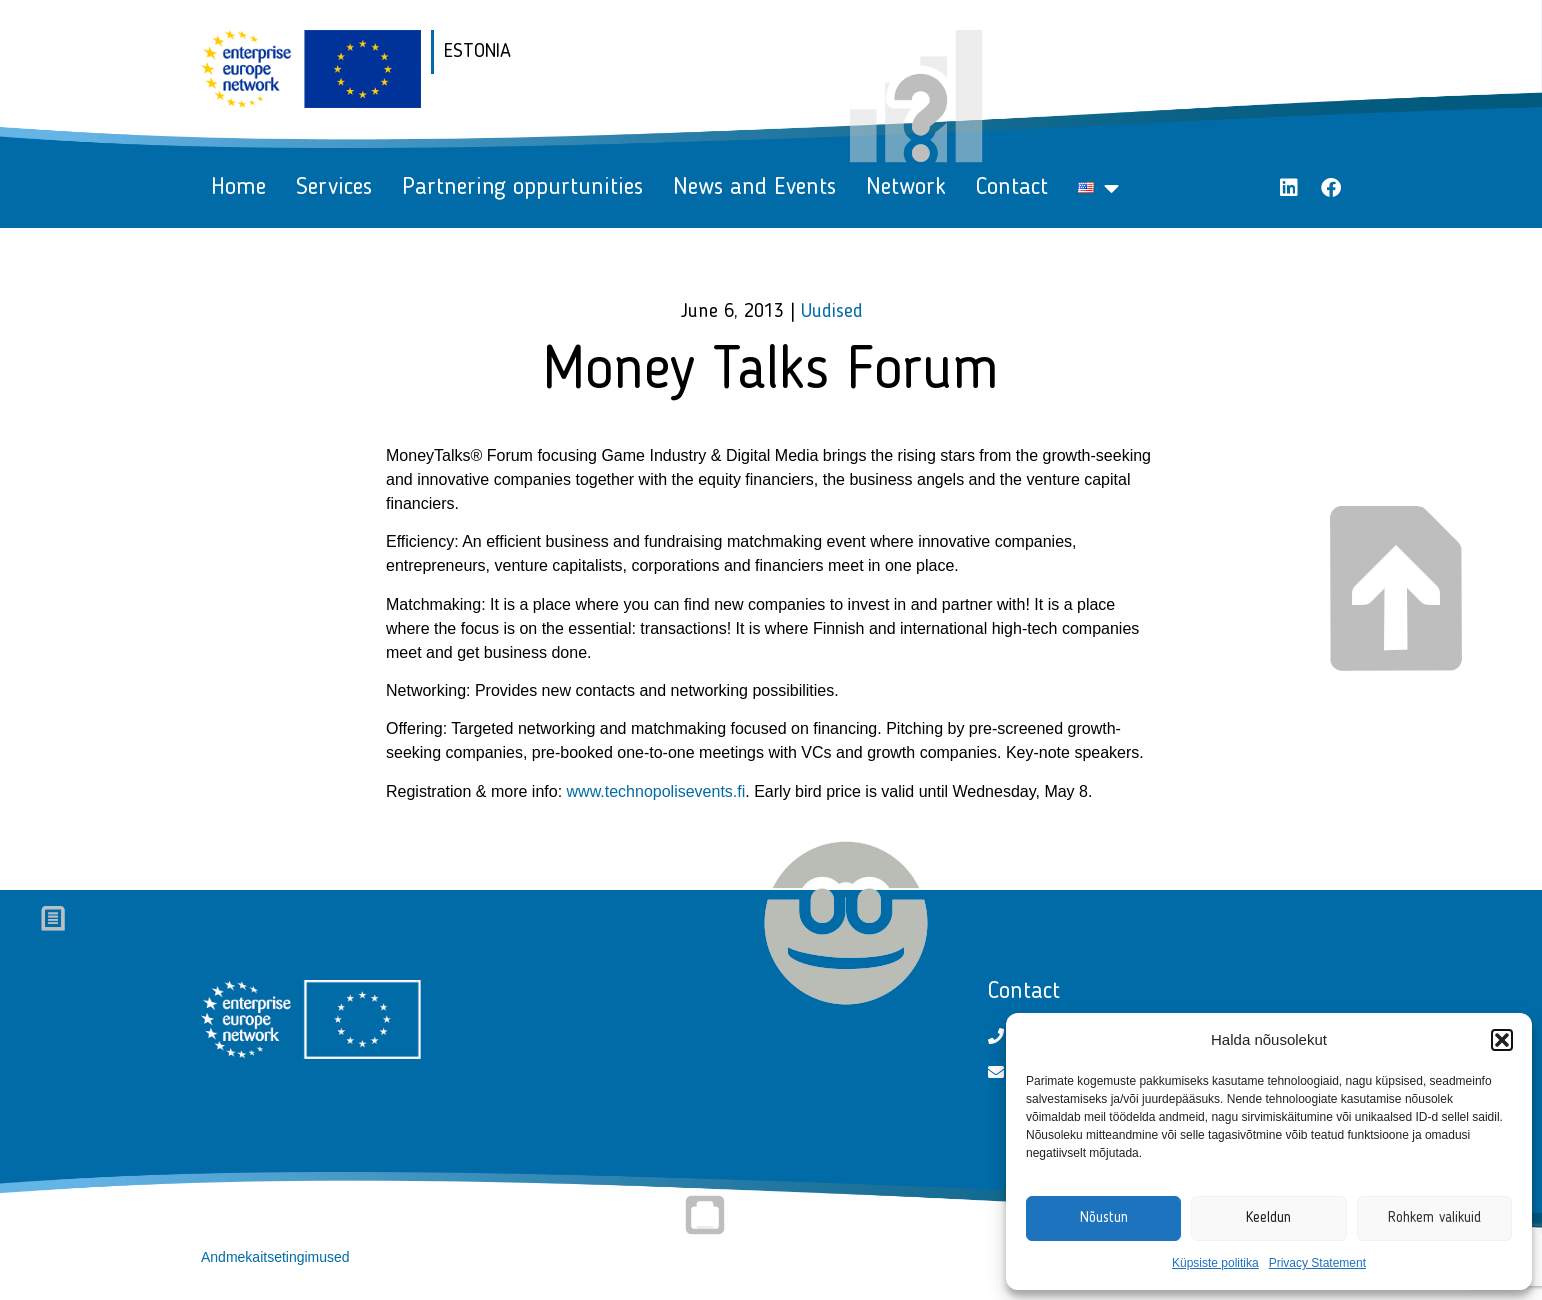 Image resolution: width=1542 pixels, height=1300 pixels. I want to click on access multi-disk or RAID storage drive, so click(53, 919).